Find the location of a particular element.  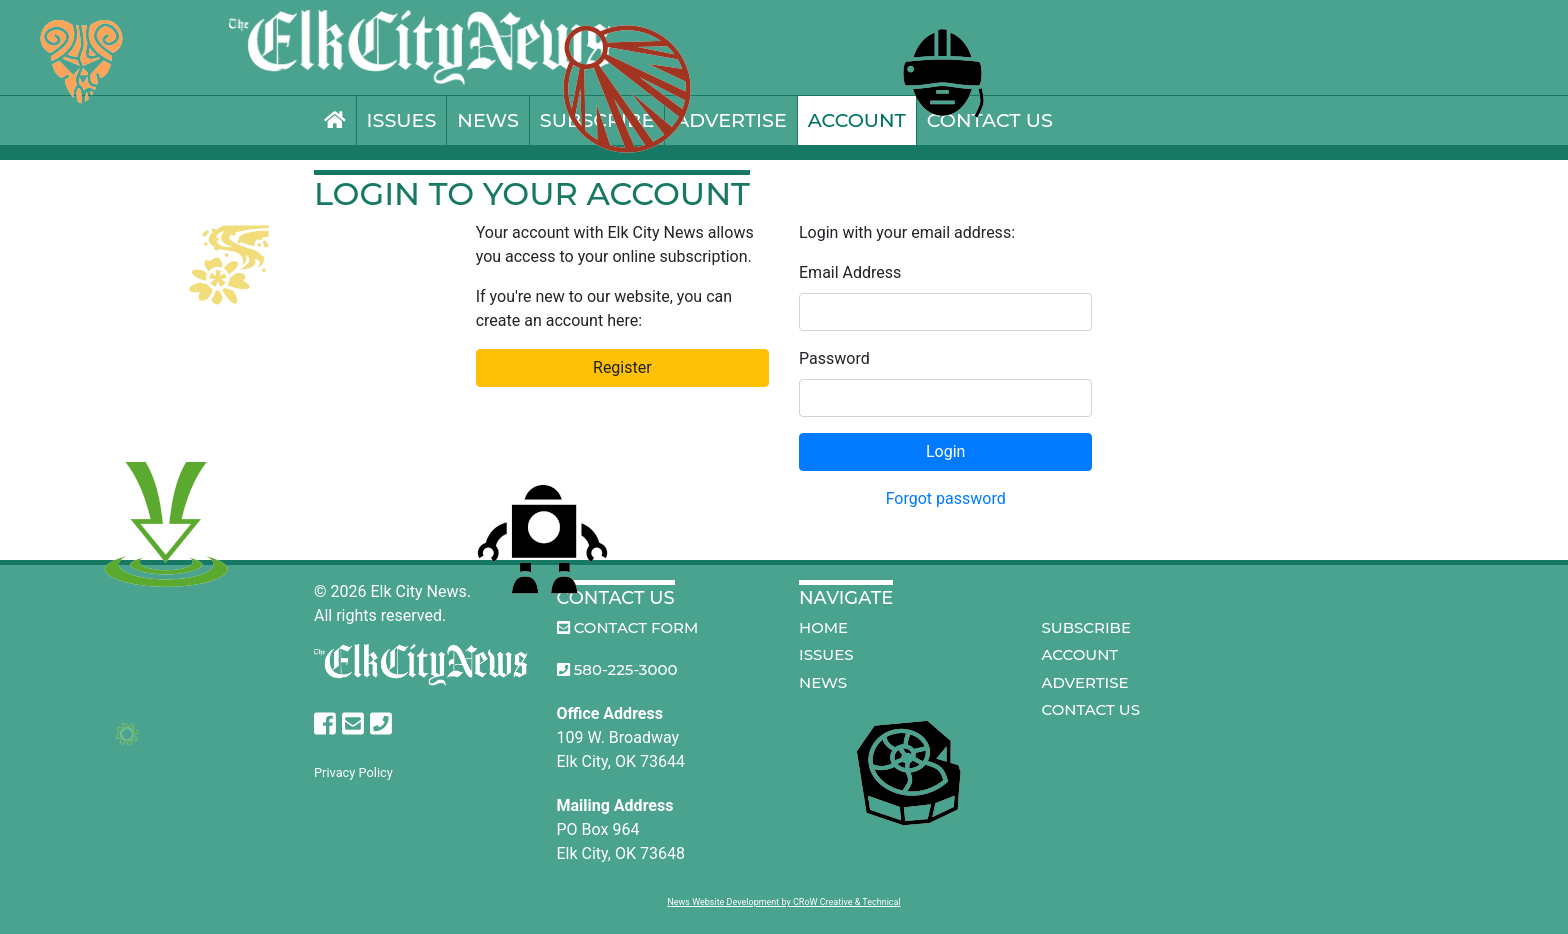

access settings or preferences is located at coordinates (127, 734).